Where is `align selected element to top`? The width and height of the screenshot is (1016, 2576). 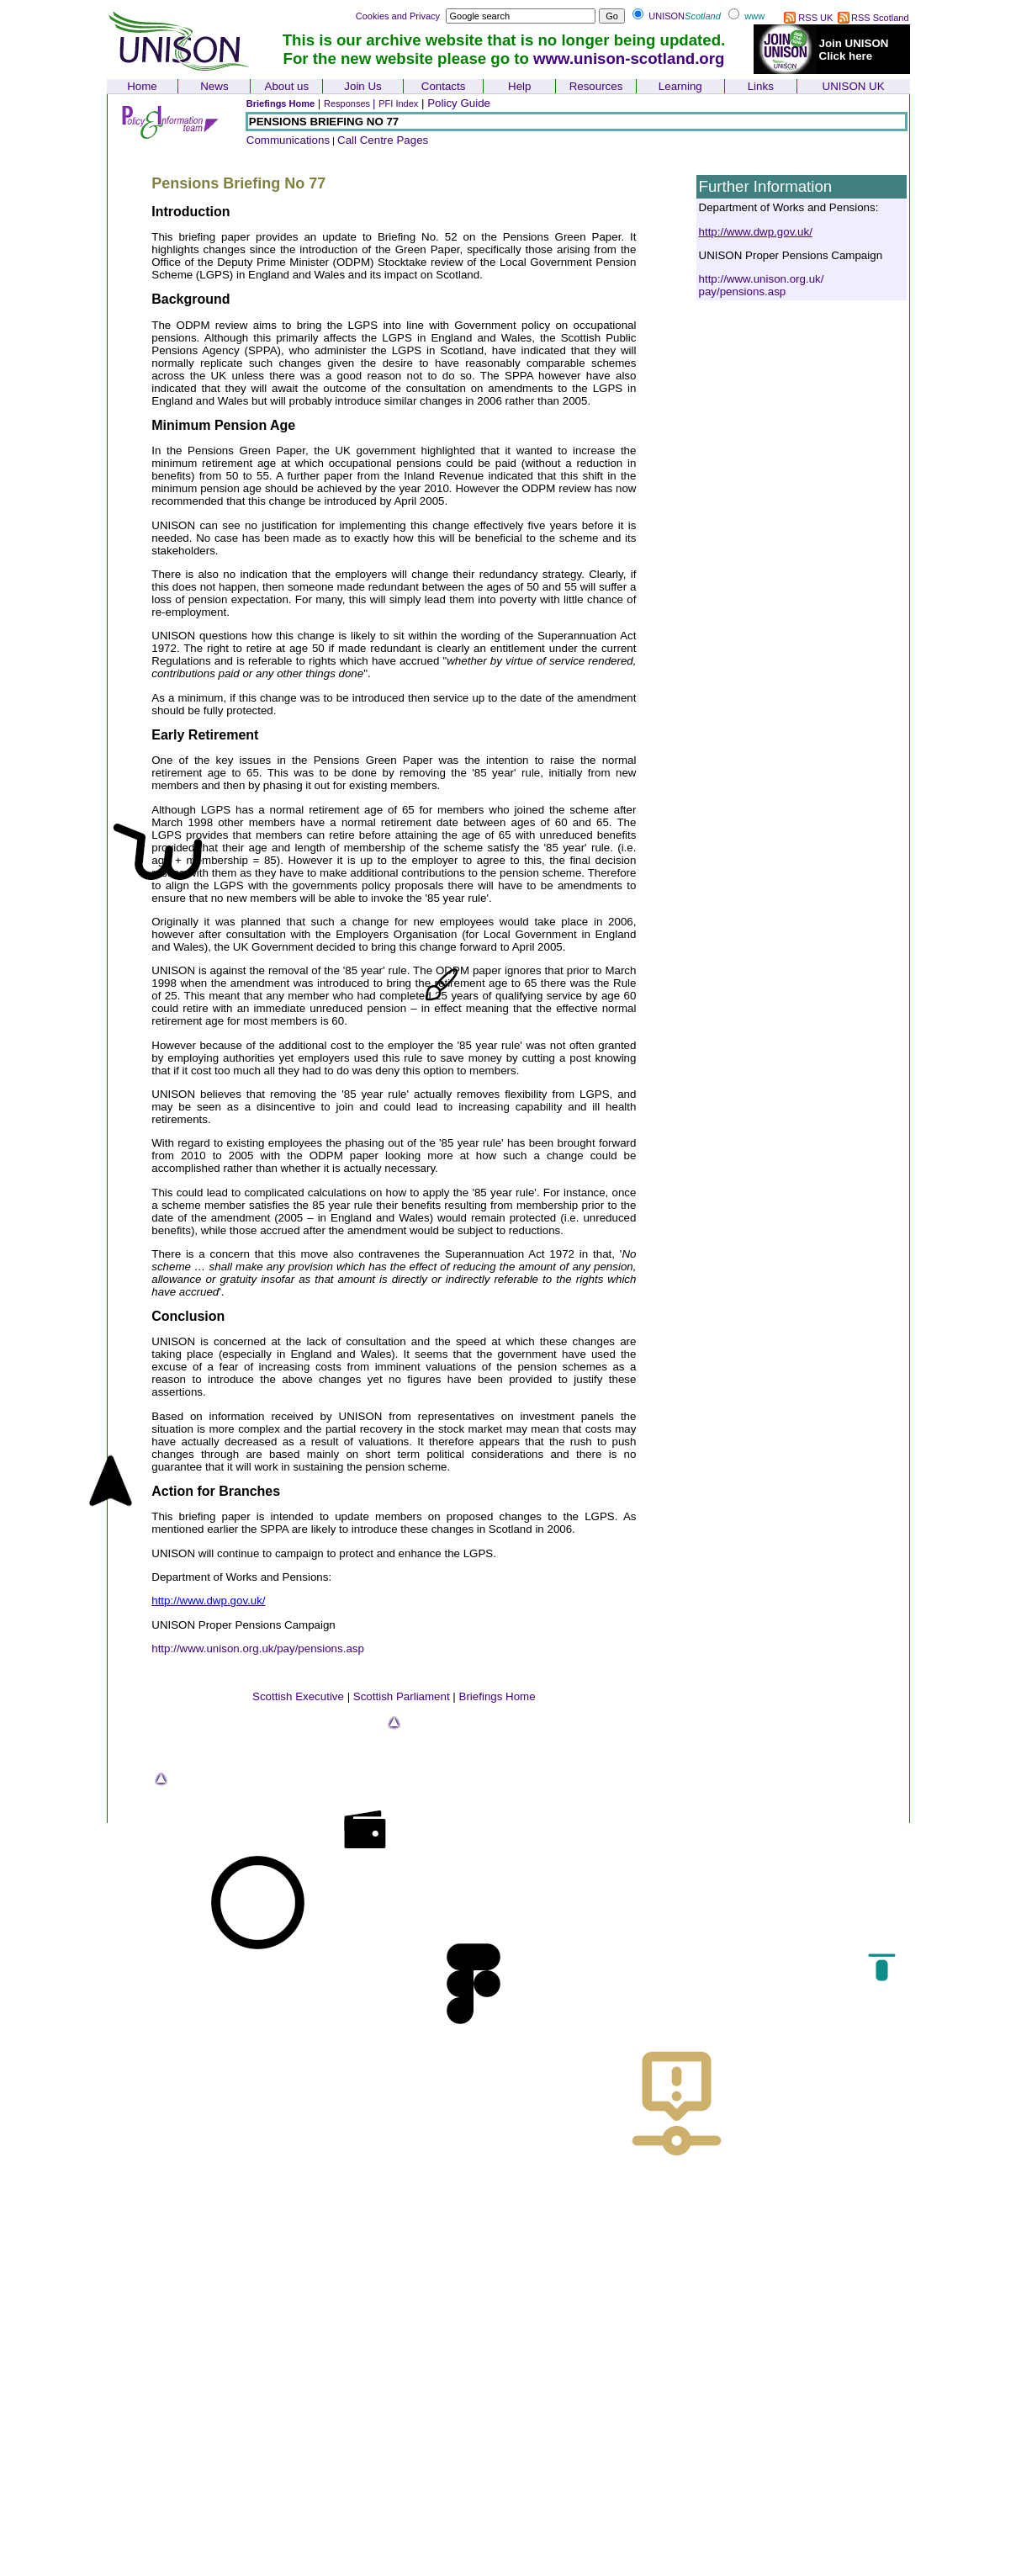 align selected element to top is located at coordinates (881, 1967).